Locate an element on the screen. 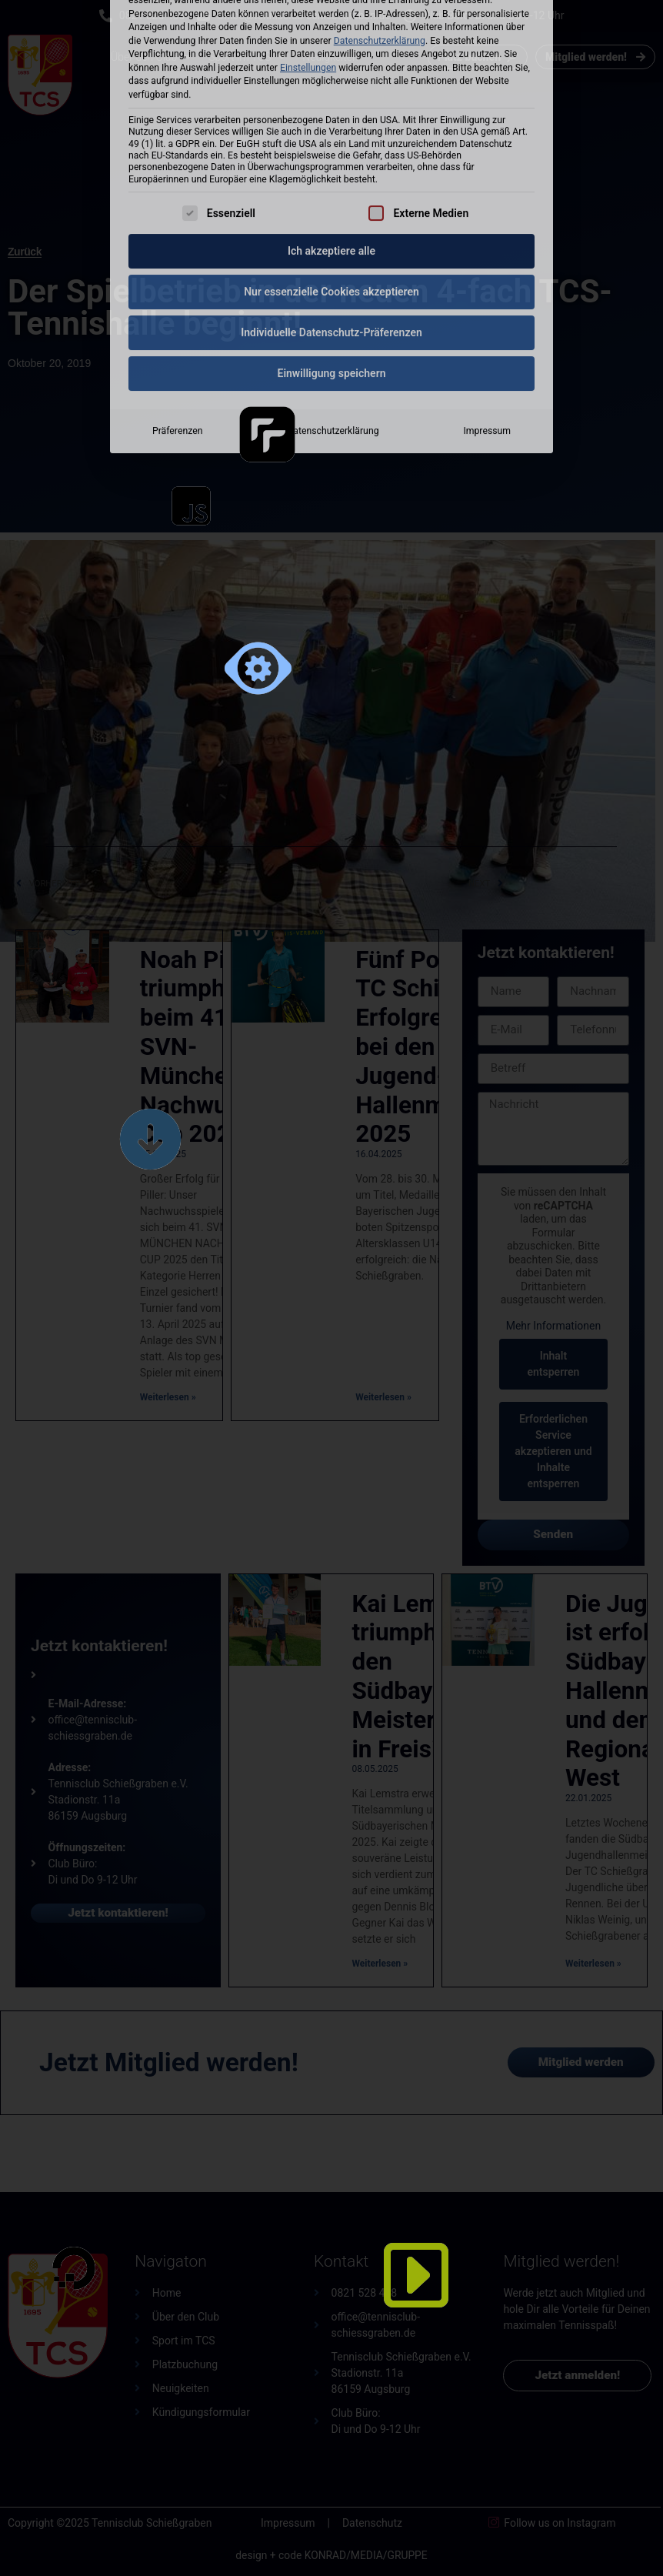 Image resolution: width=663 pixels, height=2576 pixels. JavaScript programming language logo is located at coordinates (191, 506).